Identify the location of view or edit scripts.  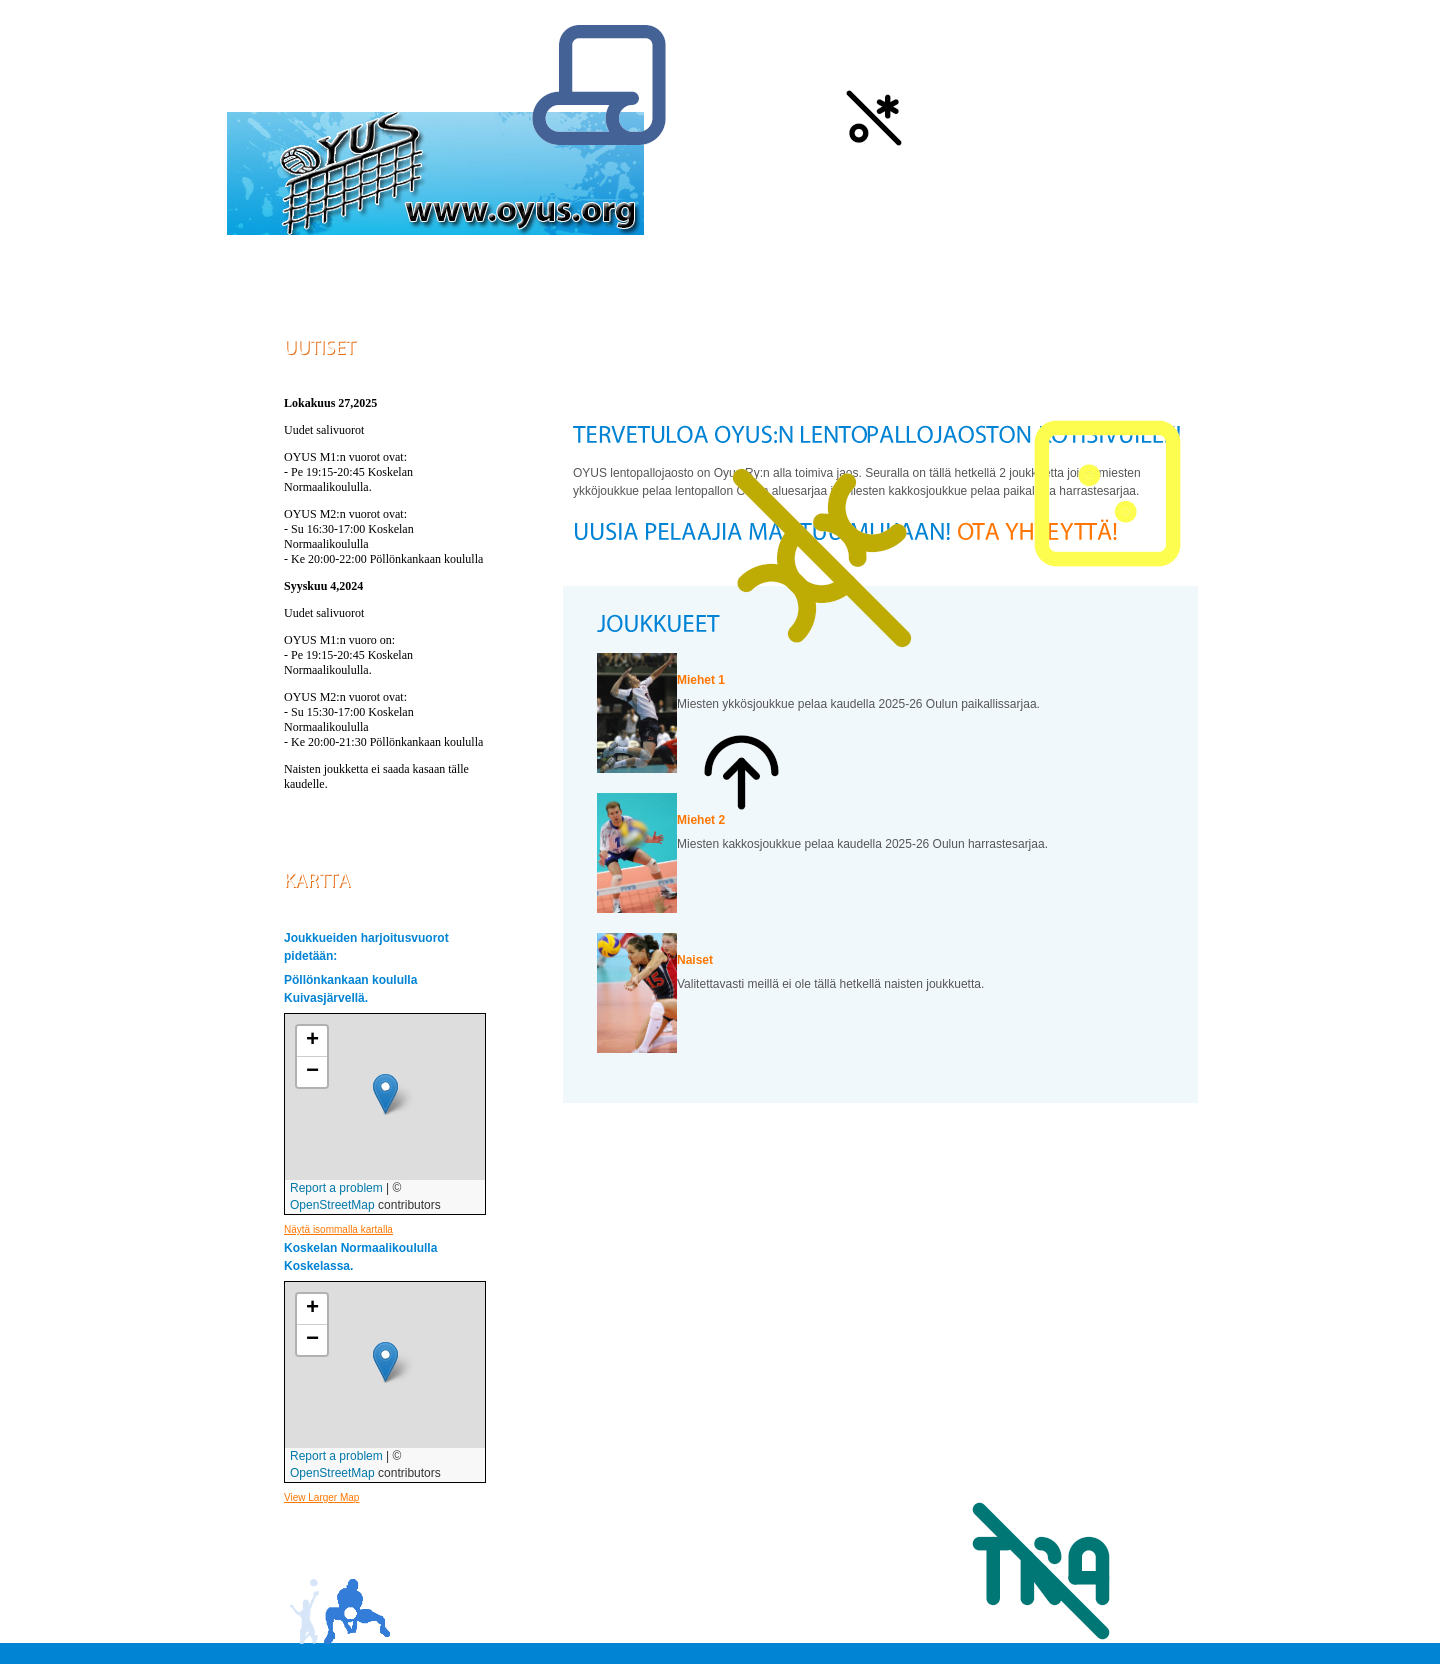
(599, 85).